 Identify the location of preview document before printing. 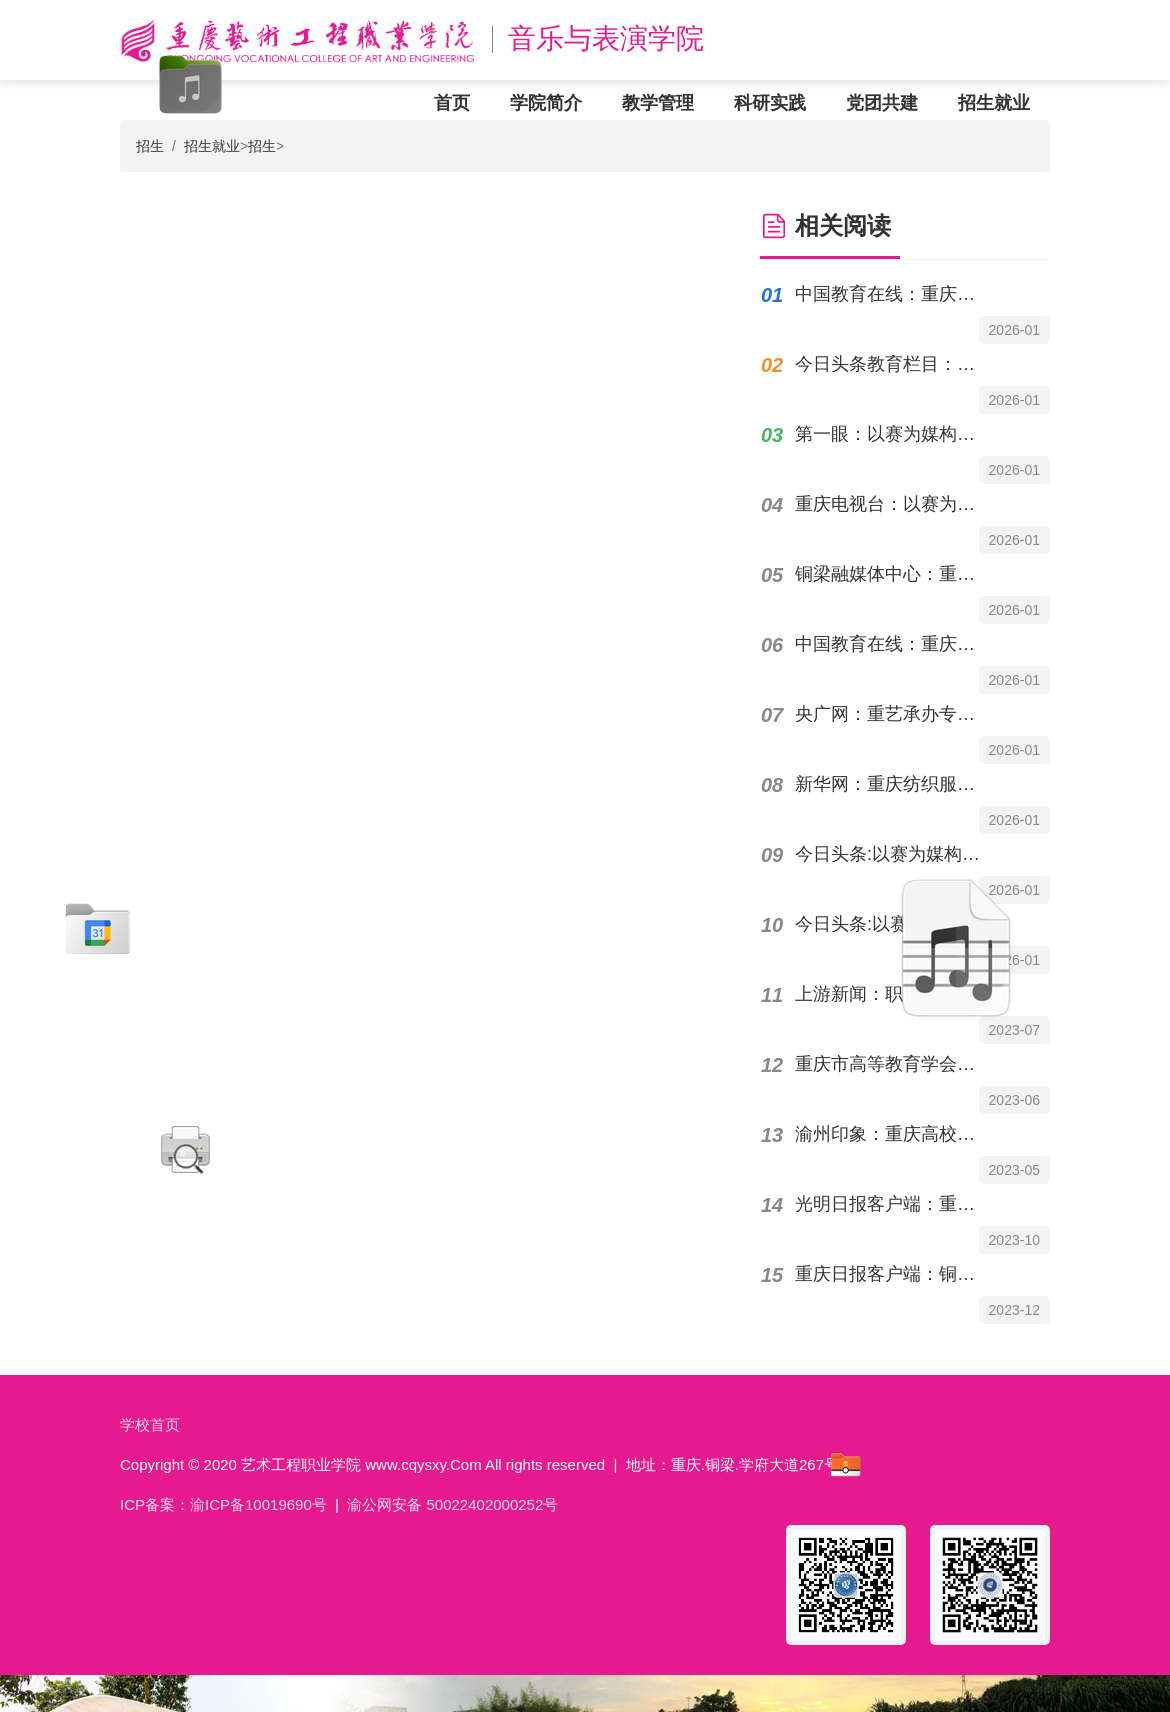
(185, 1149).